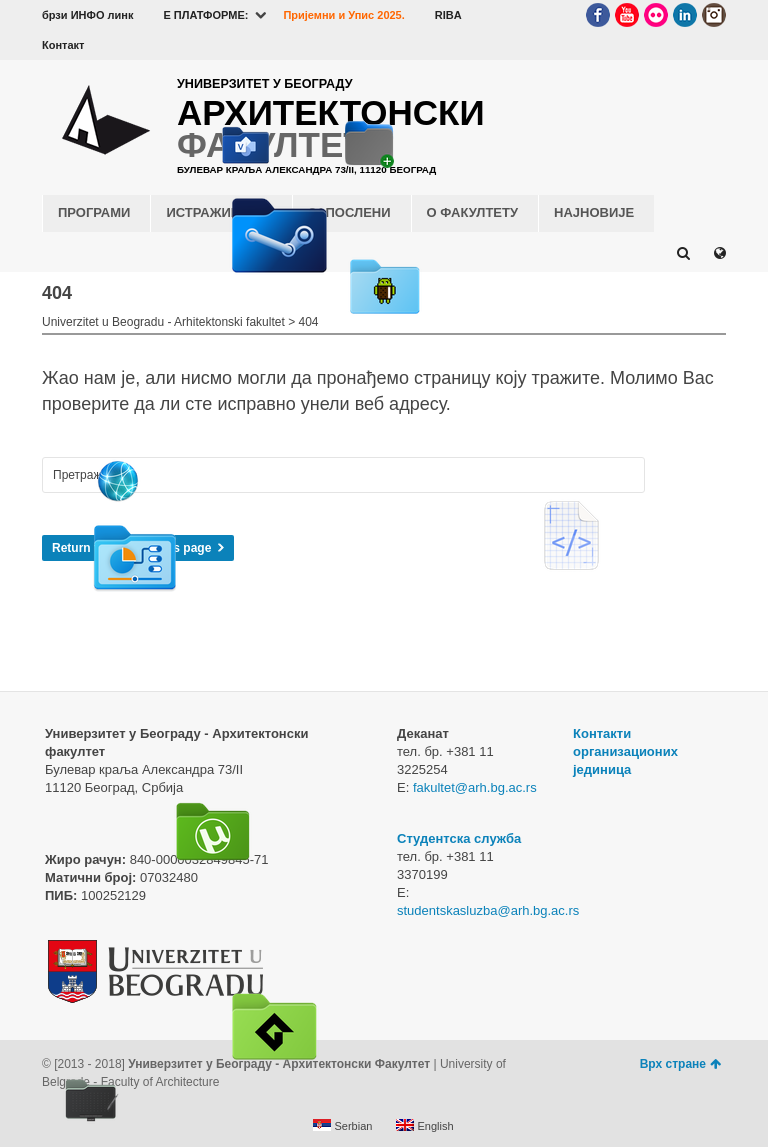 This screenshot has width=768, height=1147. I want to click on create a new folder, so click(369, 143).